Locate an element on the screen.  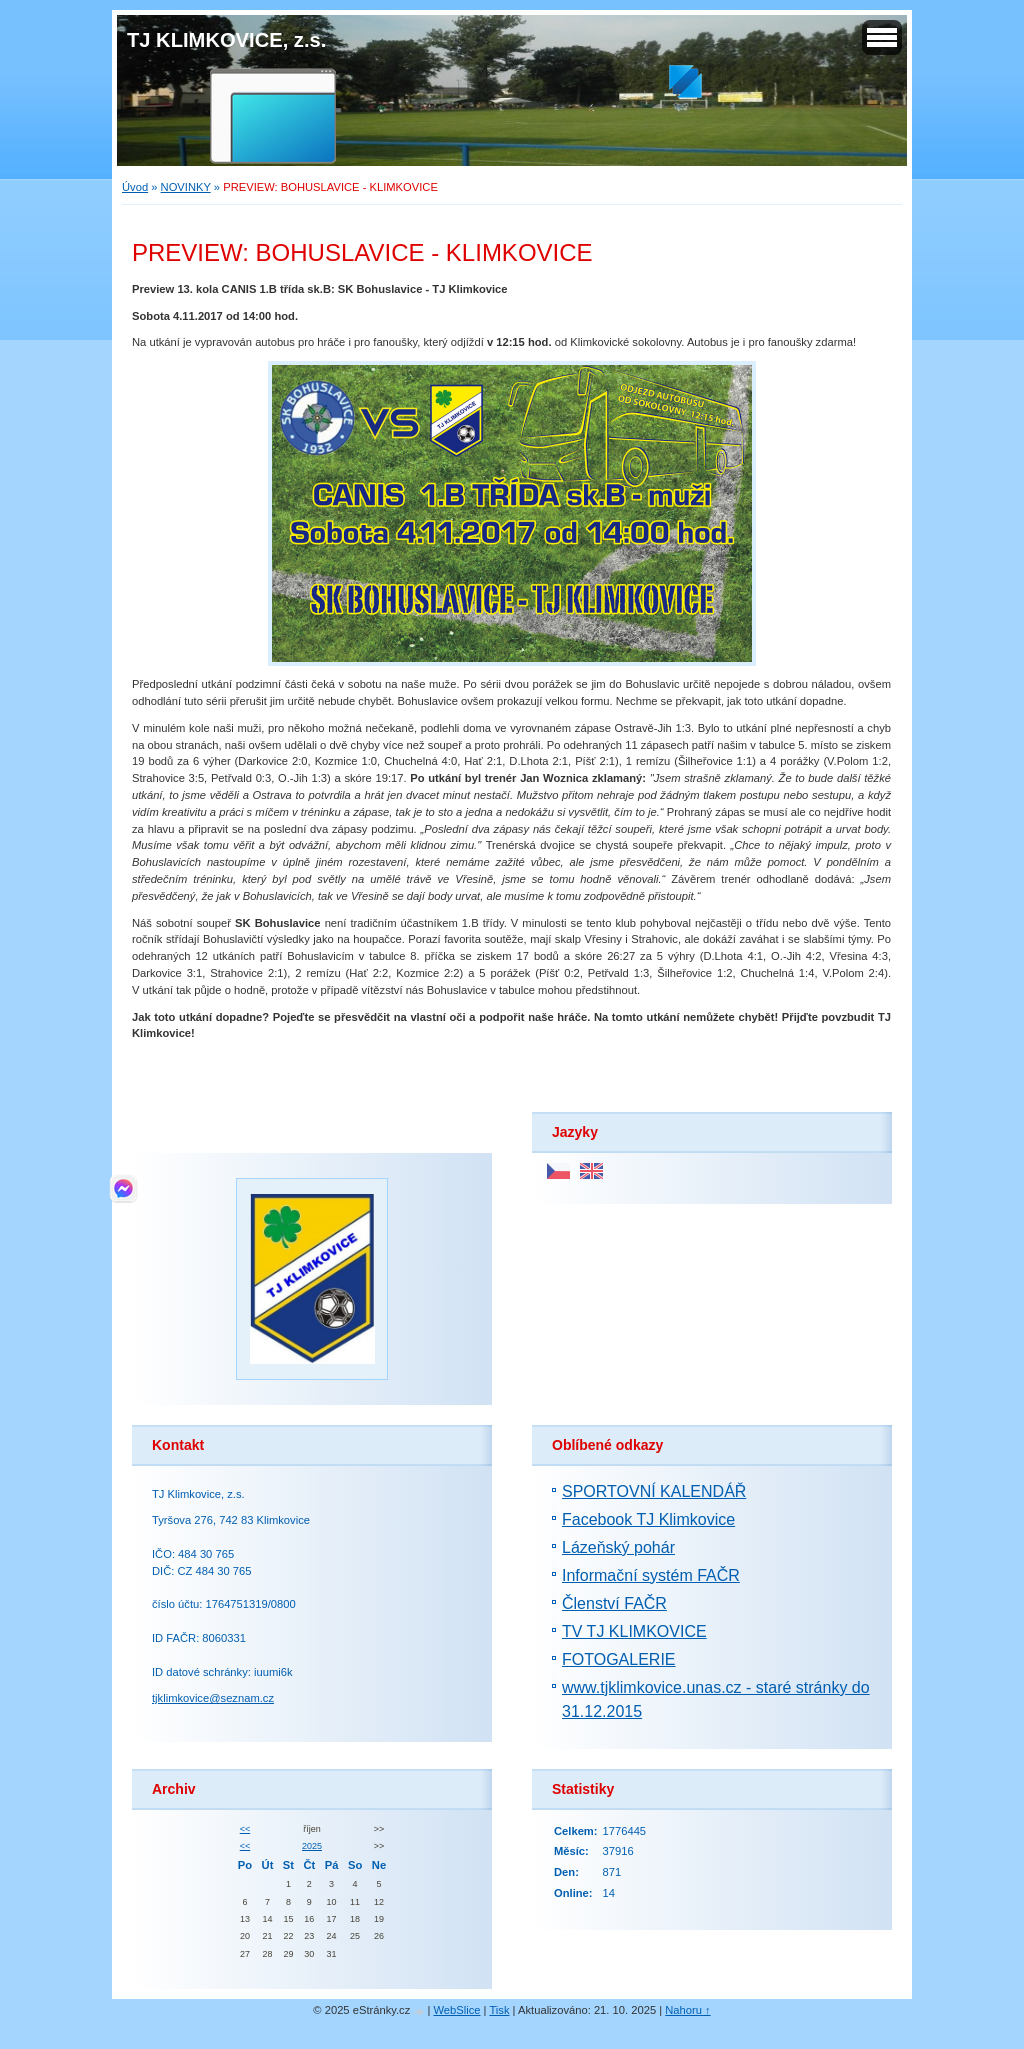
open Facebook Messenger is located at coordinates (123, 1188).